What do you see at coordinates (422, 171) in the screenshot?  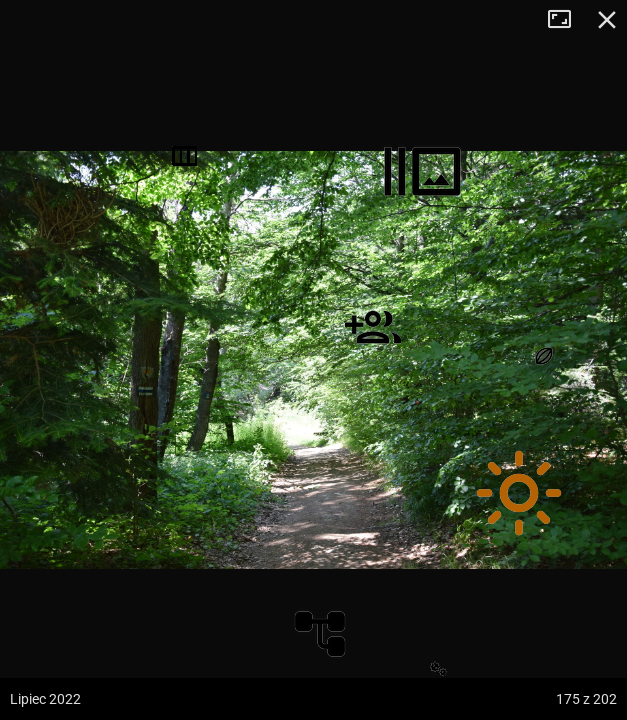 I see `enable burst mode for rapid photo capture` at bounding box center [422, 171].